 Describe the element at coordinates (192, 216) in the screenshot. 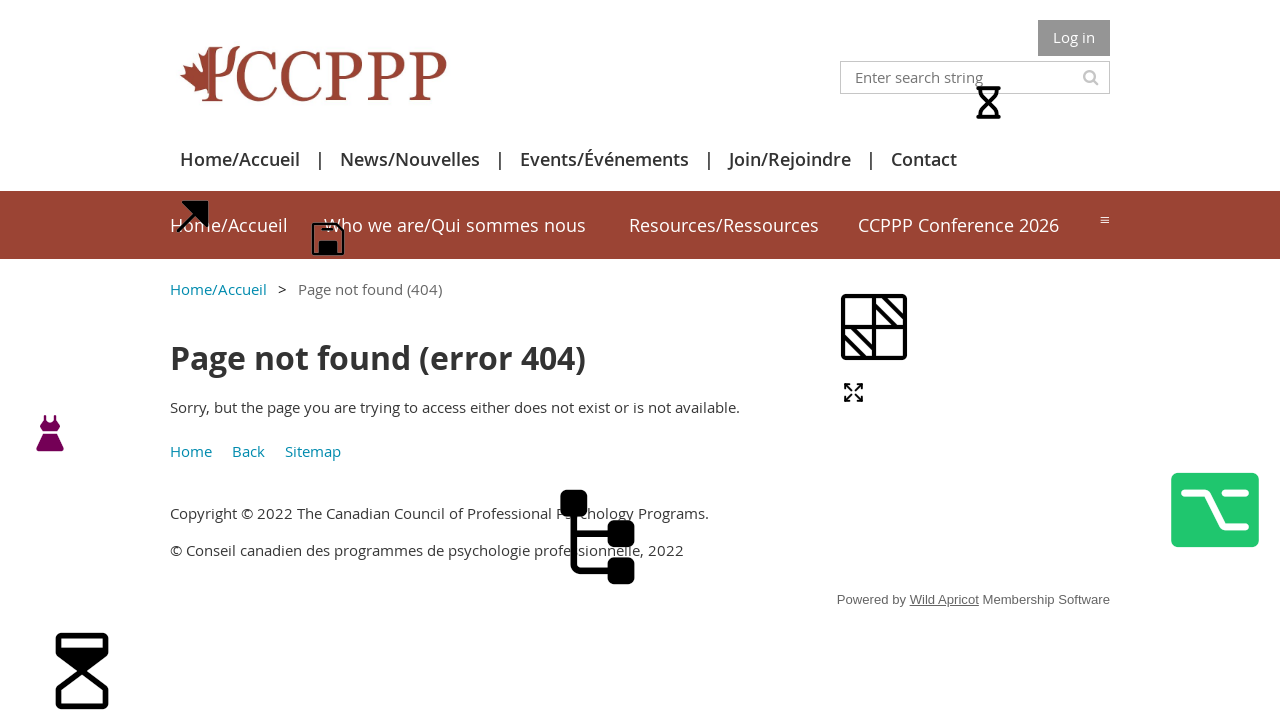

I see `open link in a new tab or window` at that location.